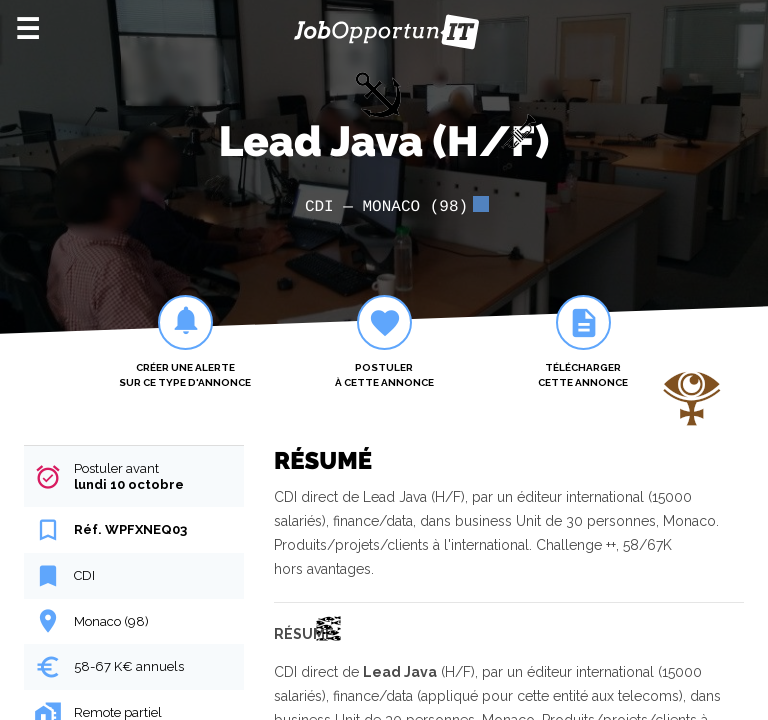  What do you see at coordinates (328, 628) in the screenshot?
I see `indicates marine life or aquarium feature in a game` at bounding box center [328, 628].